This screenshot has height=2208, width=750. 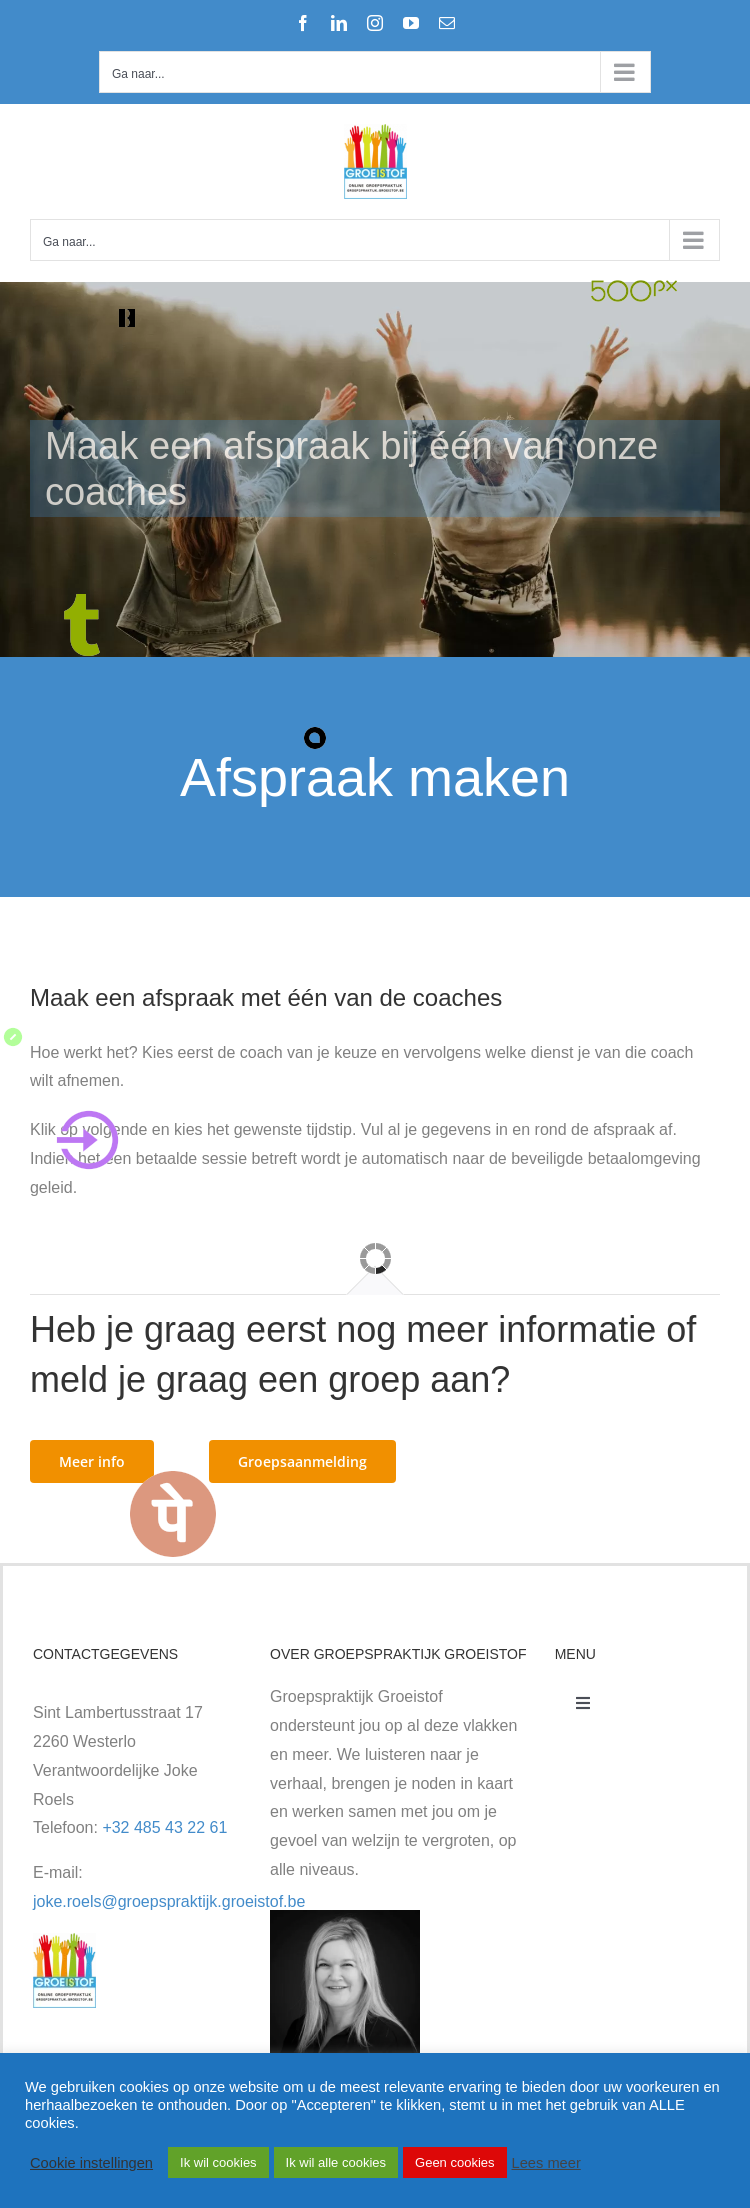 I want to click on open the 500px photography platform, so click(x=634, y=291).